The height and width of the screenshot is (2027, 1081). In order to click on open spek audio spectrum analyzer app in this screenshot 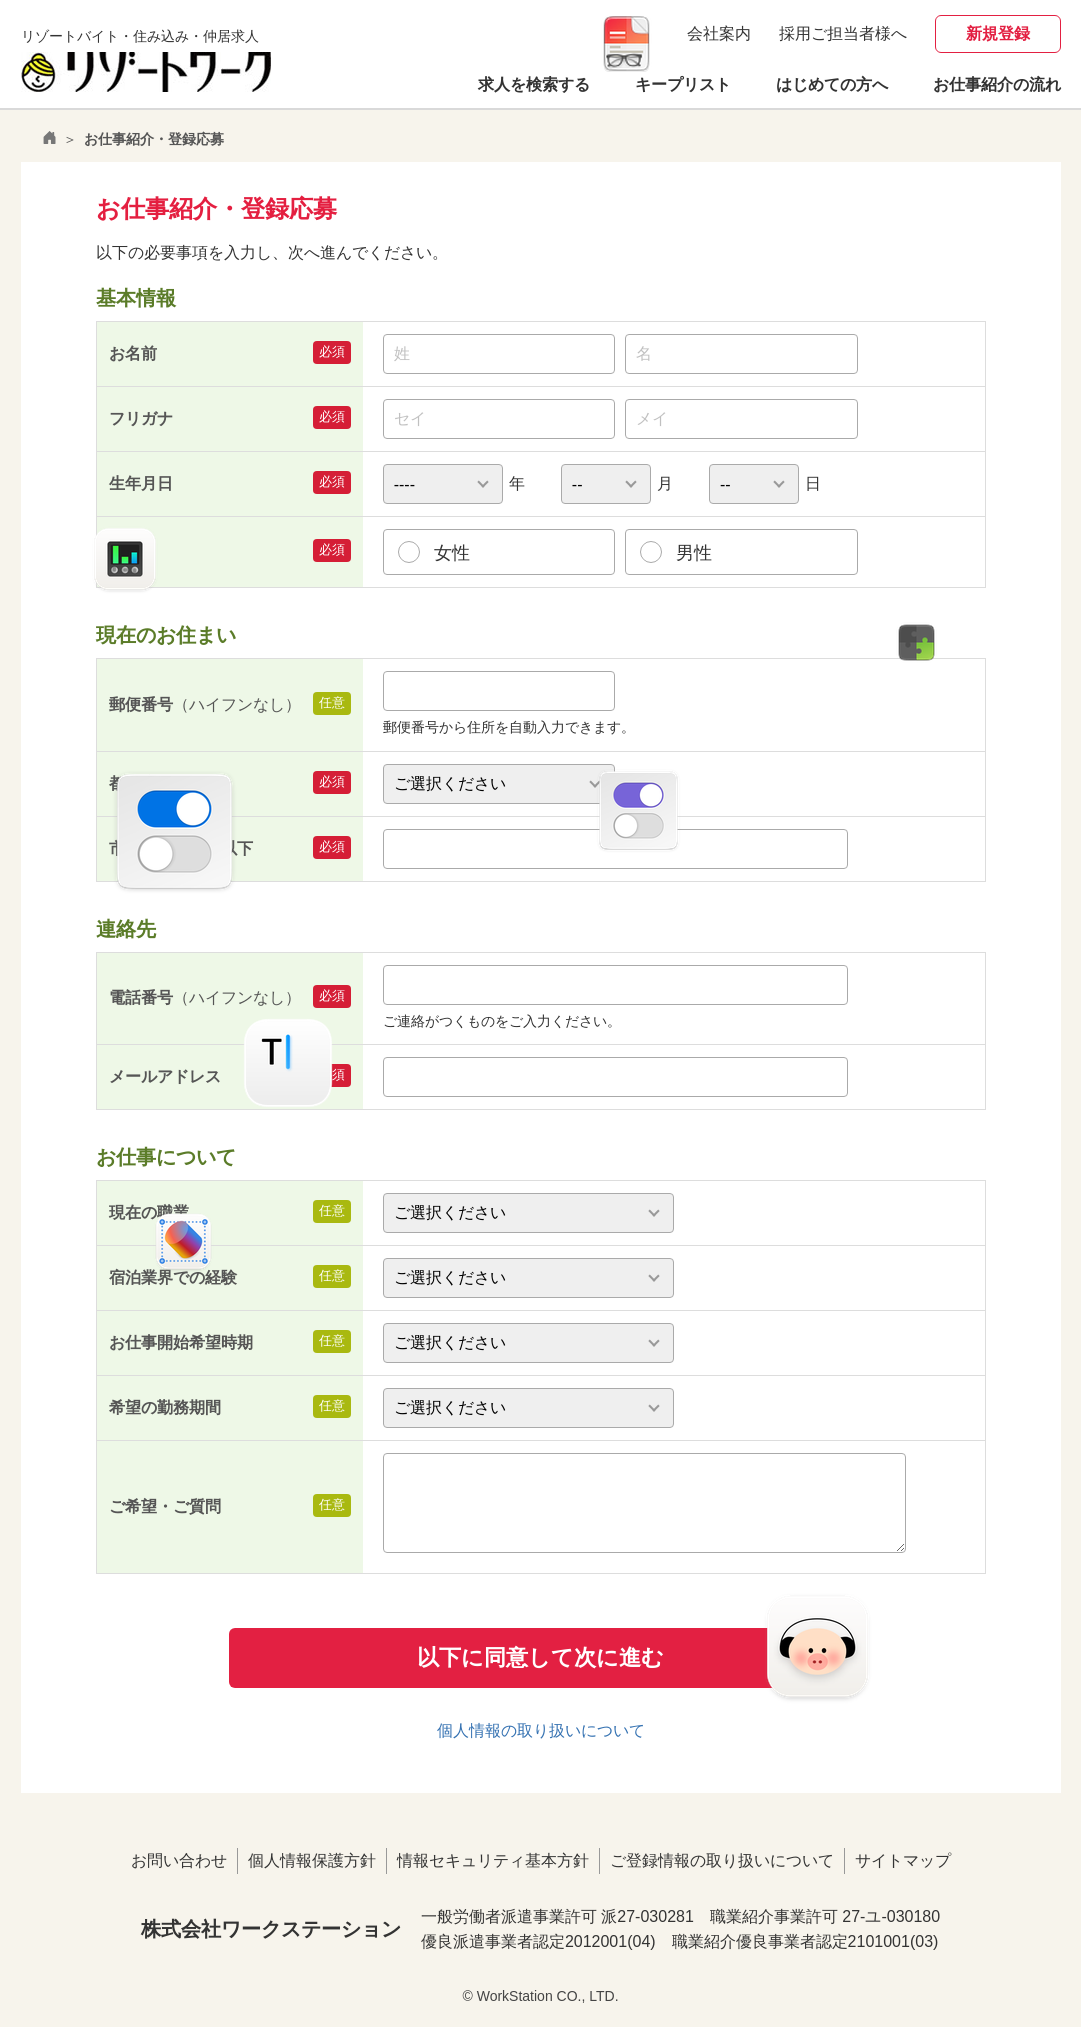, I will do `click(817, 1646)`.